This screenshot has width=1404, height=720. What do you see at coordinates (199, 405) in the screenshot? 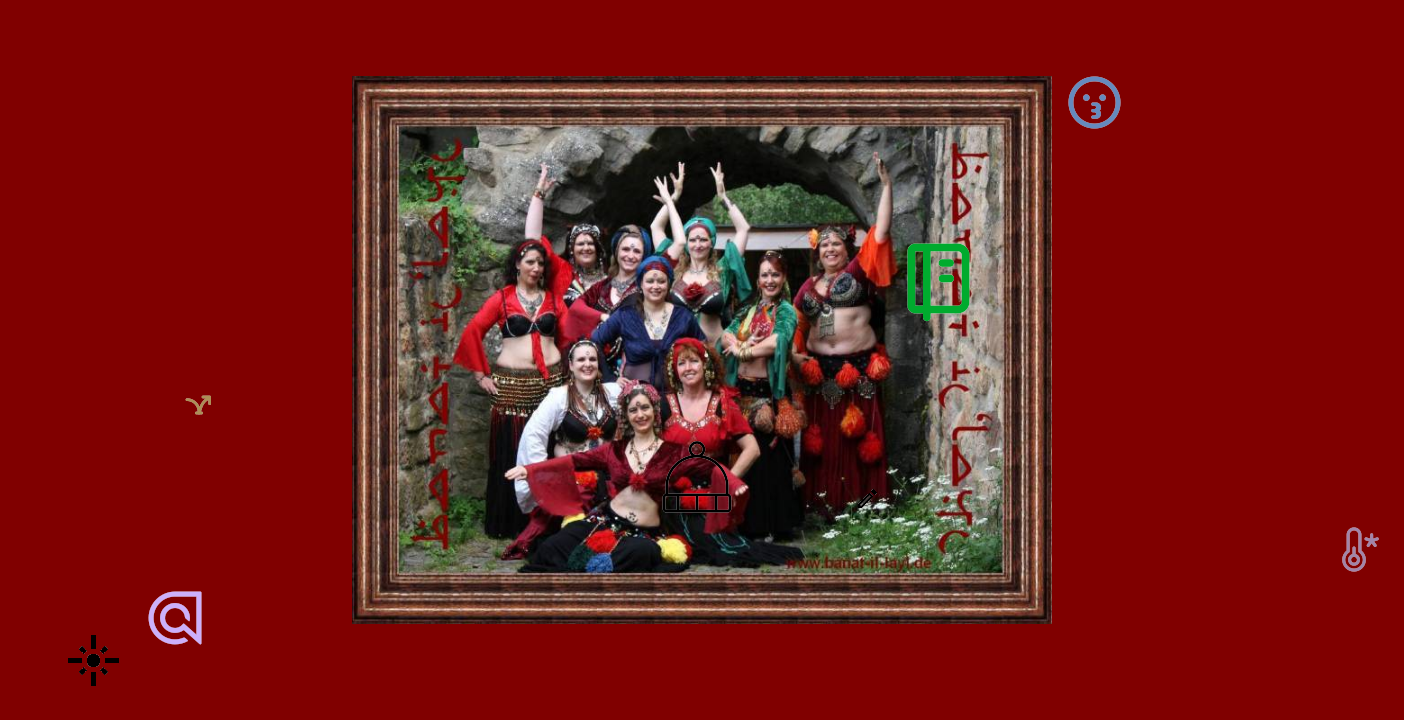
I see `redirect or reroute content` at bounding box center [199, 405].